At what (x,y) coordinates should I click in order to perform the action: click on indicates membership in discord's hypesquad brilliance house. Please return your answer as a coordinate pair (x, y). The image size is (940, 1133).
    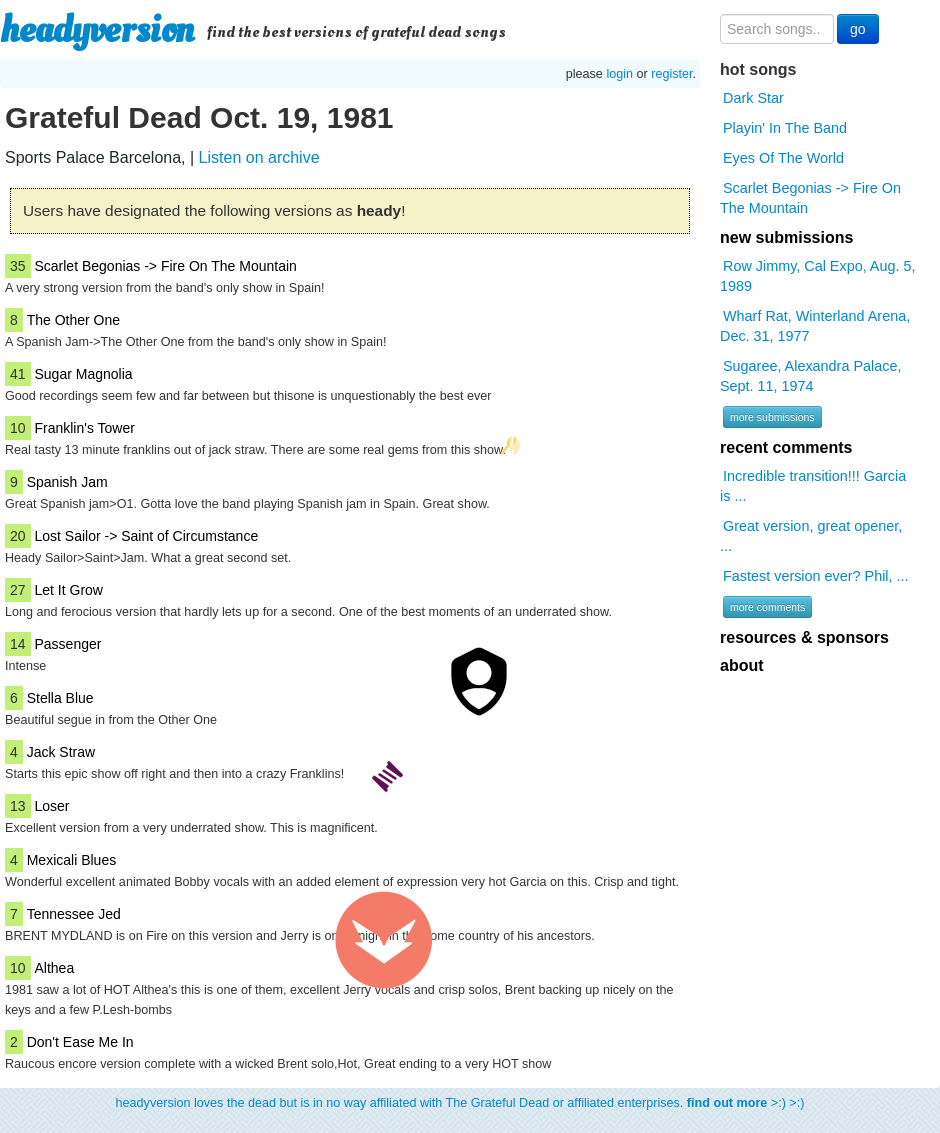
    Looking at the image, I should click on (384, 940).